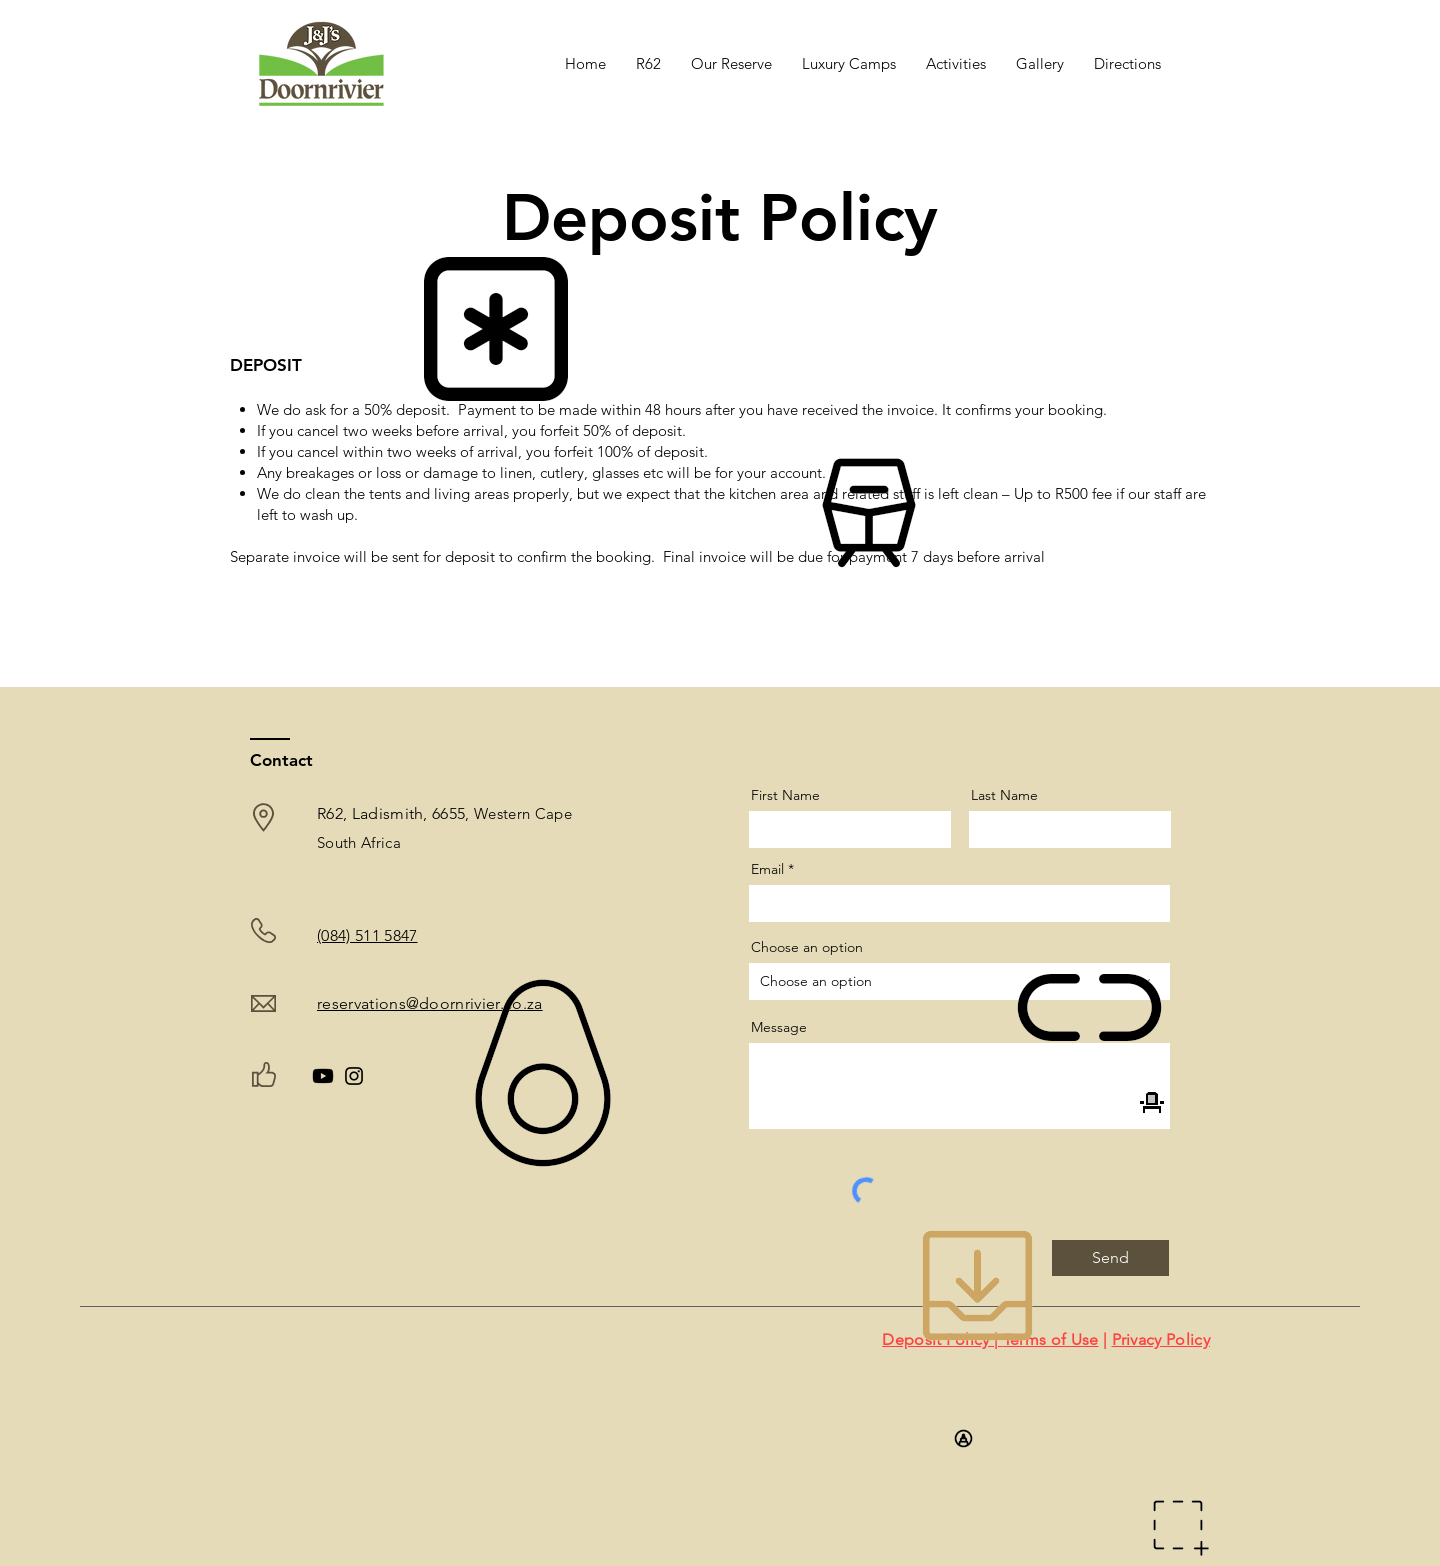  I want to click on view regional train schedules, so click(869, 509).